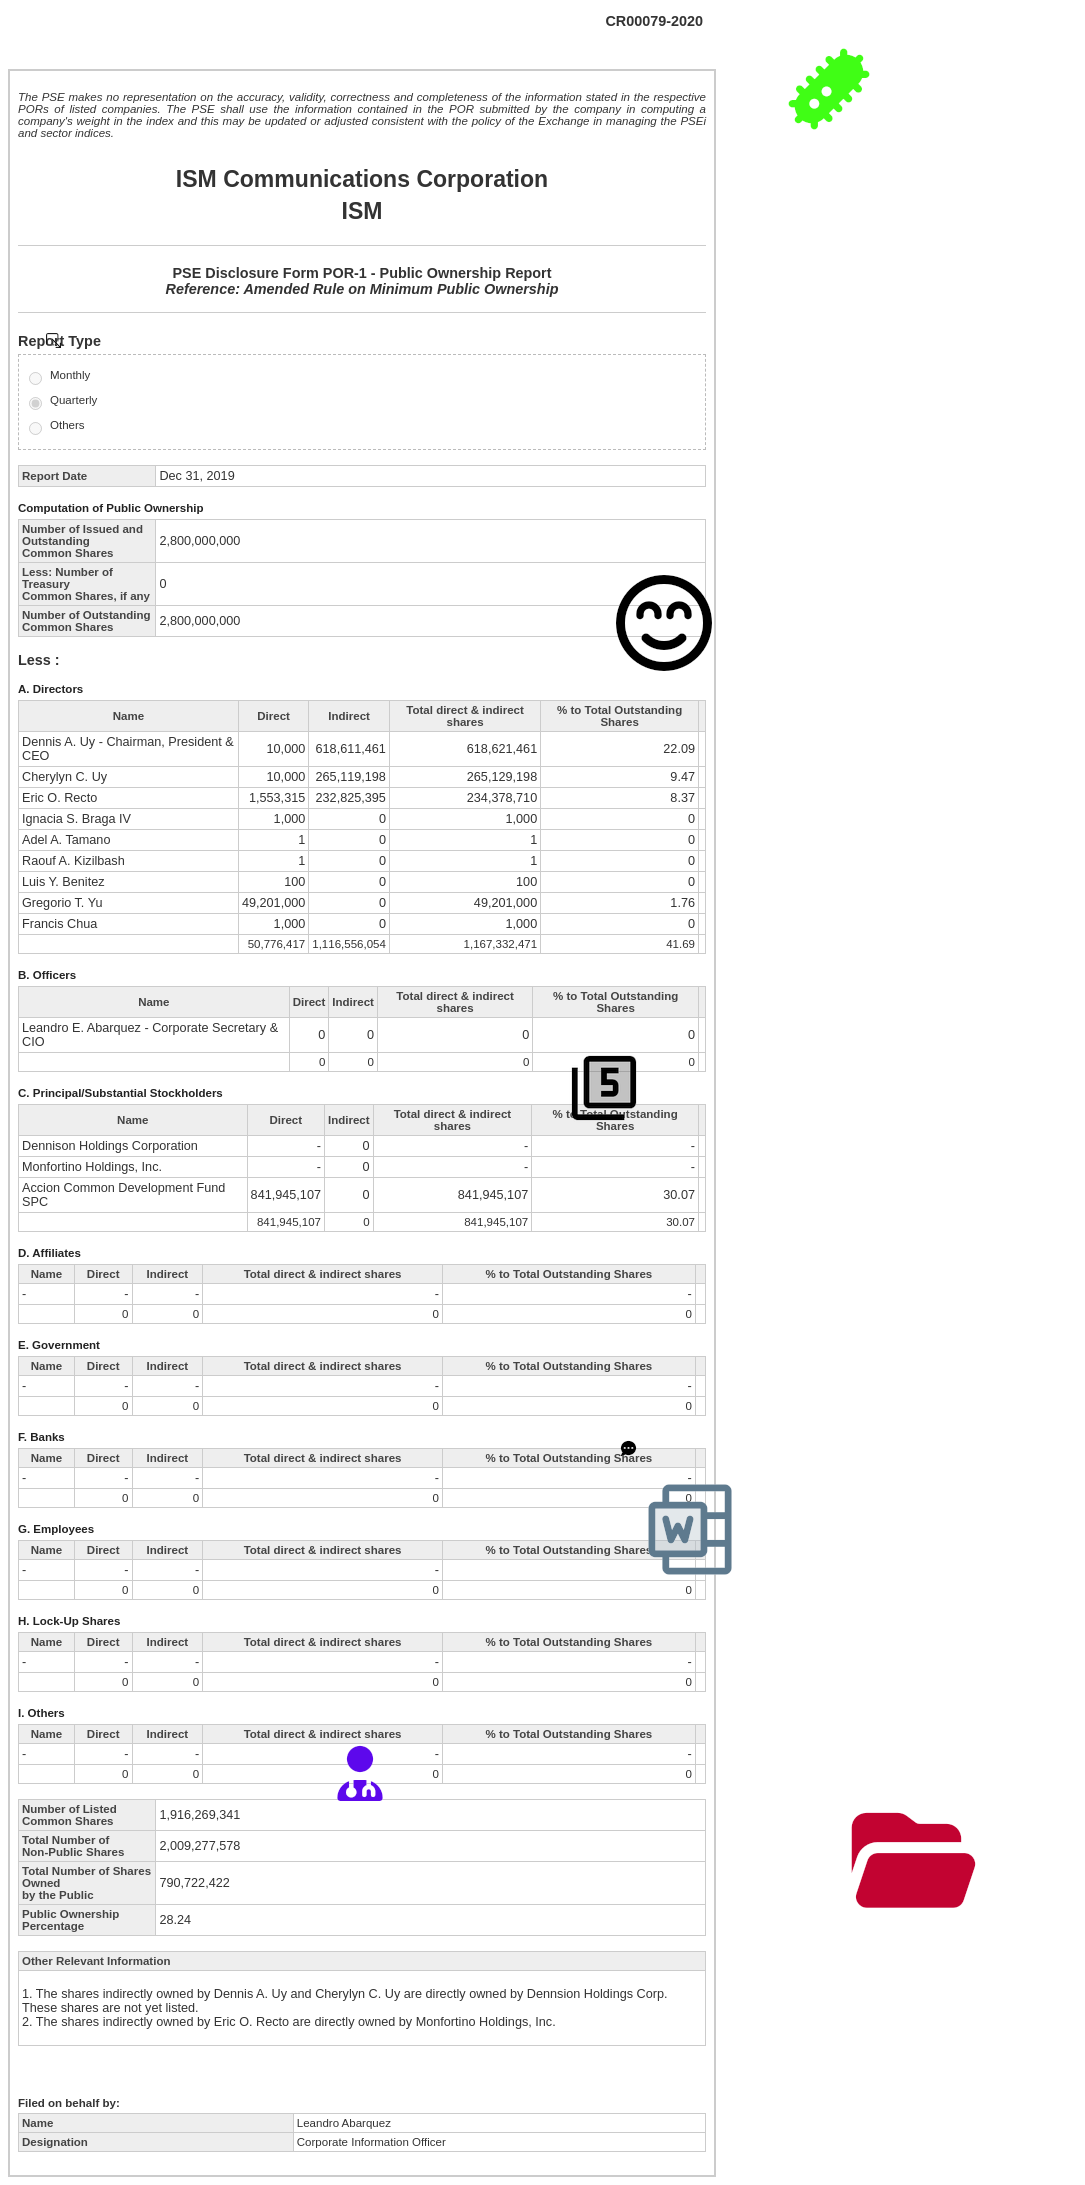 Image resolution: width=1085 pixels, height=2185 pixels. I want to click on open chat or messaging, so click(628, 1448).